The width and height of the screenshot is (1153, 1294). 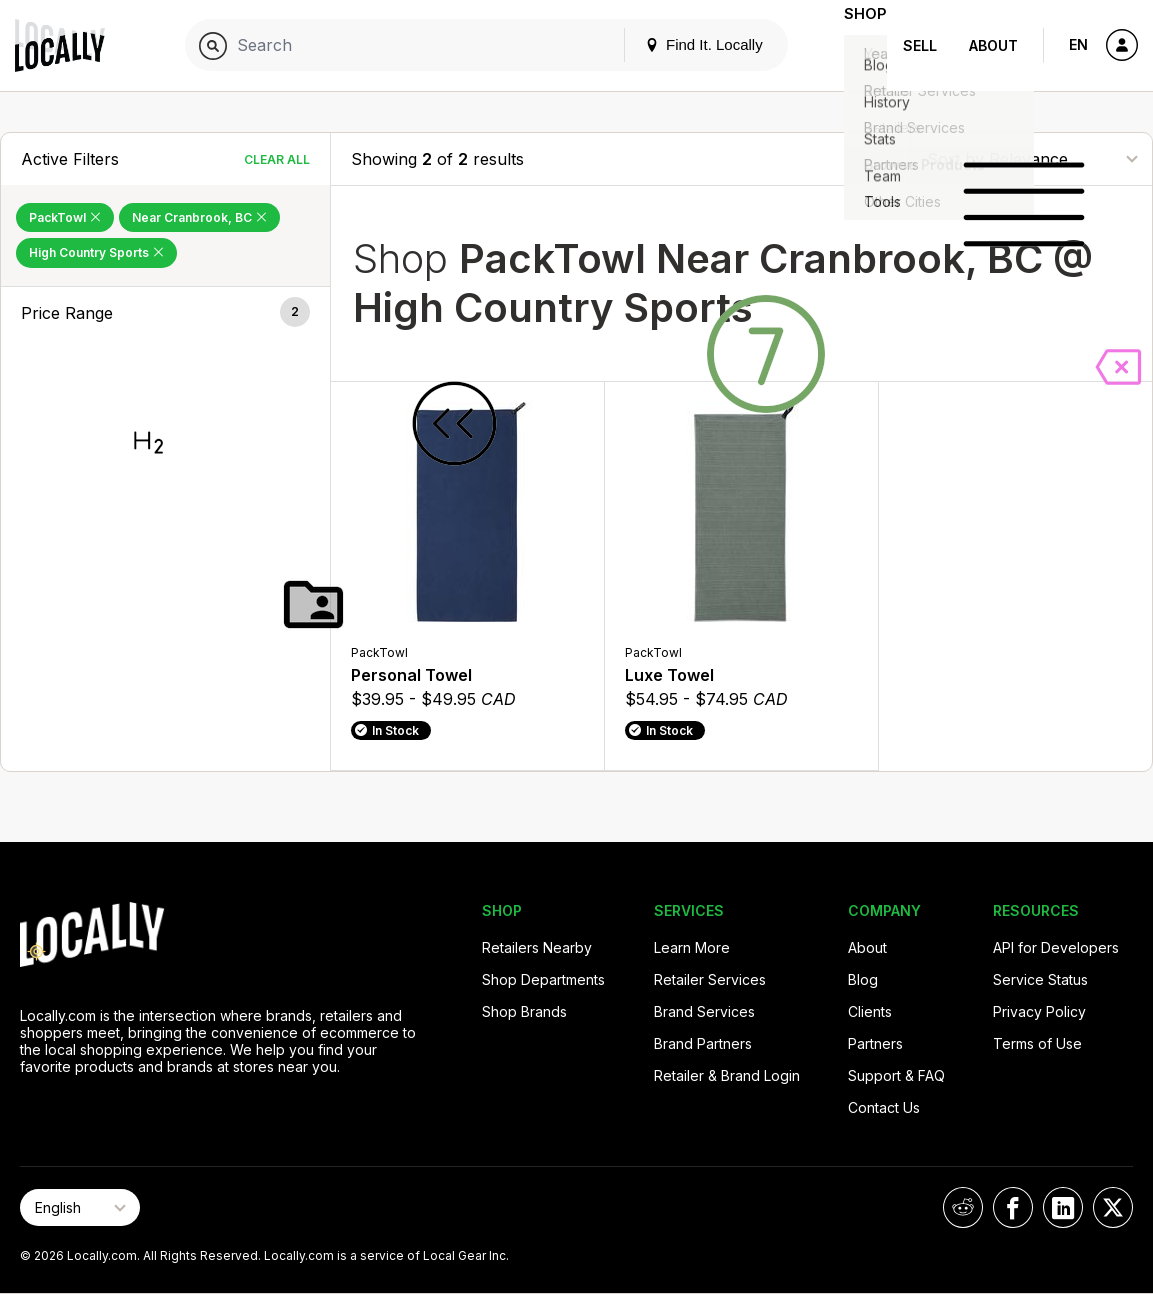 What do you see at coordinates (1120, 367) in the screenshot?
I see `delete the previous character` at bounding box center [1120, 367].